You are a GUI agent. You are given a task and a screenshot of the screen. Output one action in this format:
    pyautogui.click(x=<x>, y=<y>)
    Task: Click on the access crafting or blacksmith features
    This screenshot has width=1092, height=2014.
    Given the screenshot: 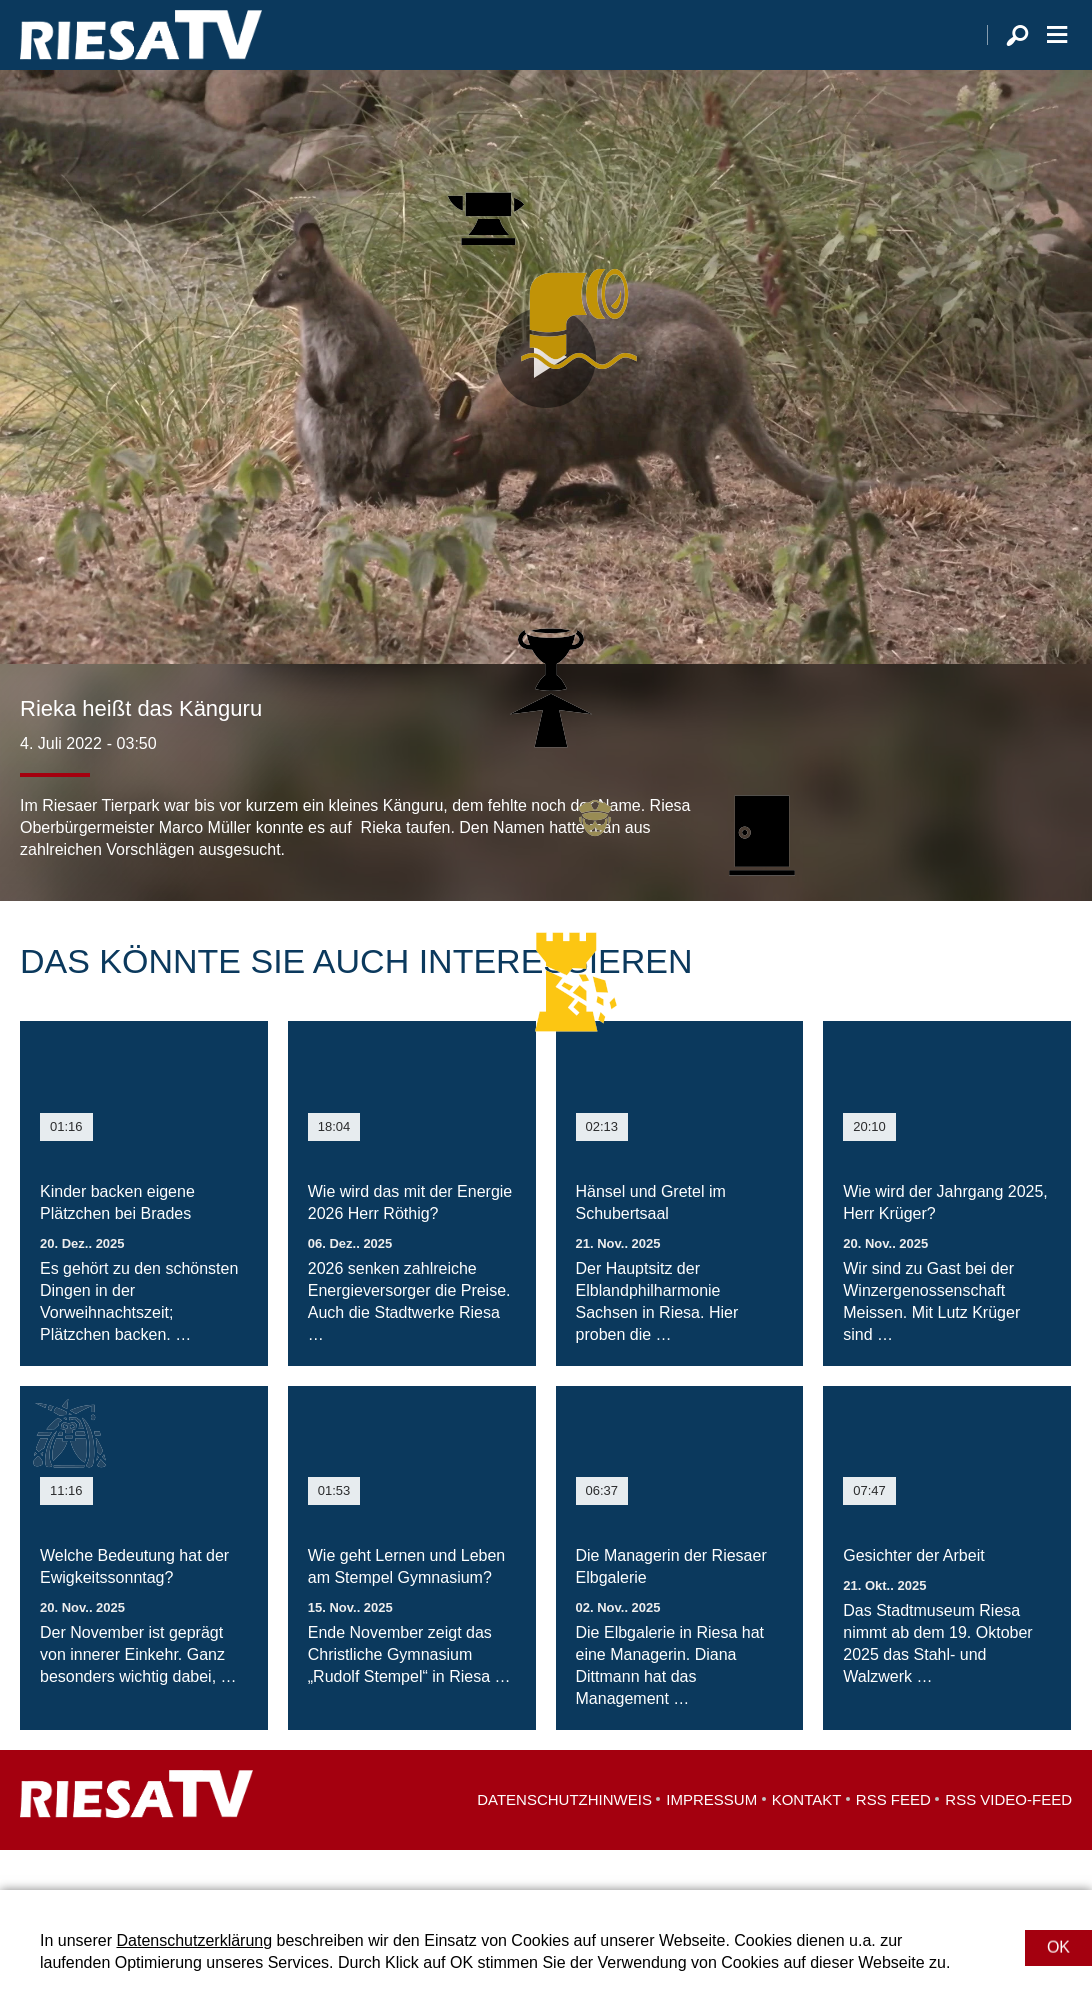 What is the action you would take?
    pyautogui.click(x=486, y=215)
    